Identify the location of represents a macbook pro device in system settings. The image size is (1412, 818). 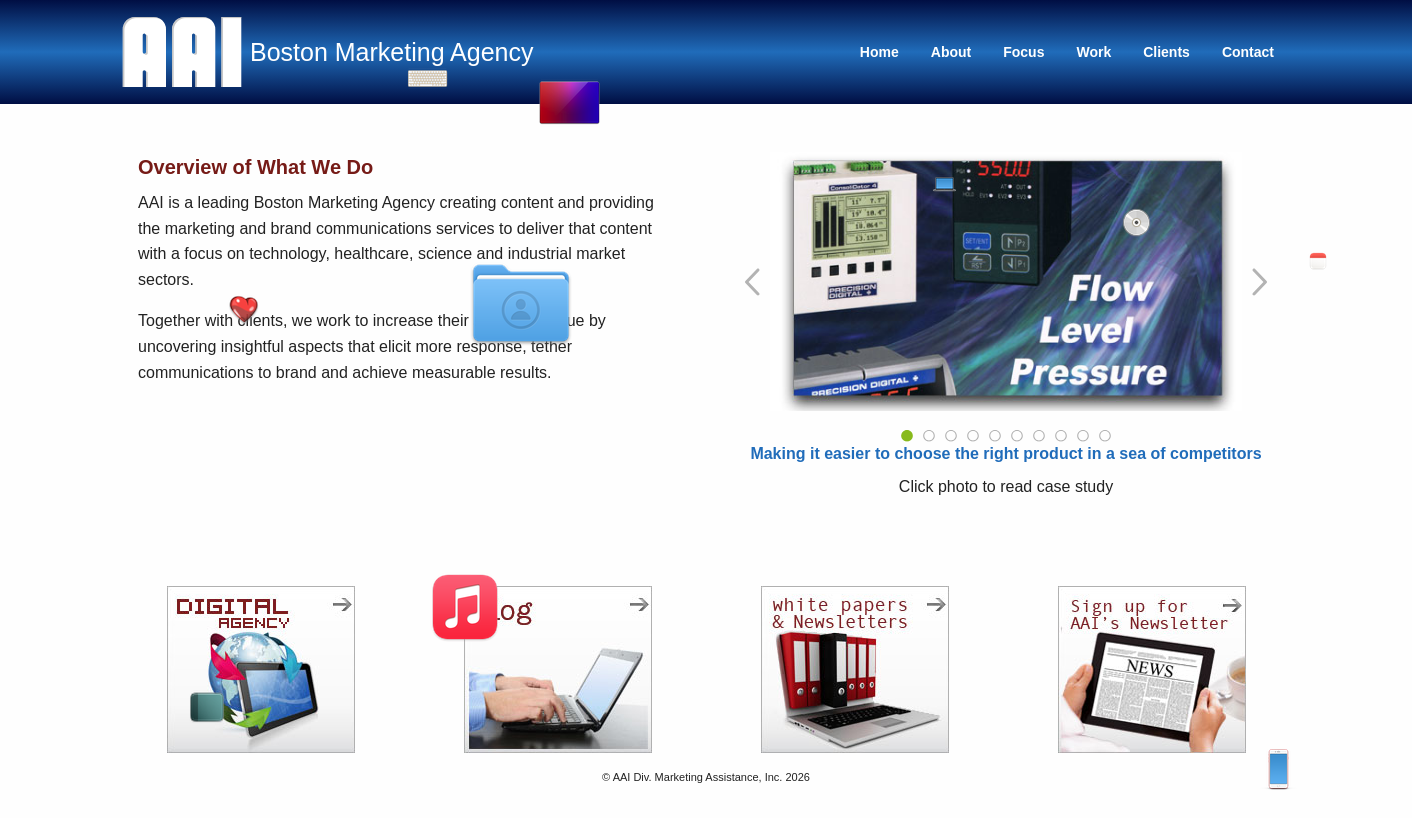
(944, 182).